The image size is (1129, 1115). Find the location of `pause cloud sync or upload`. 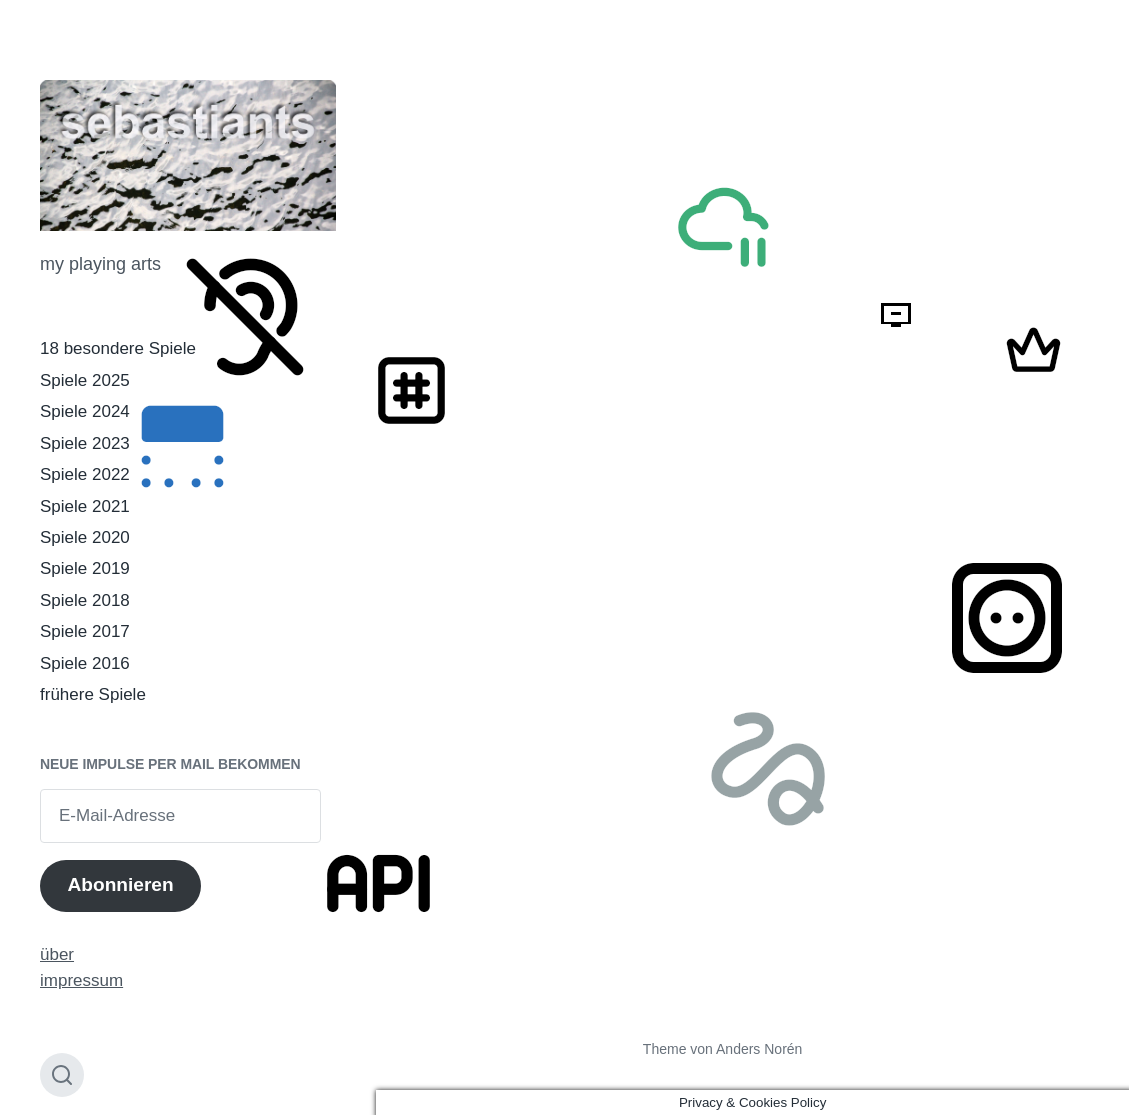

pause cloud sync or upload is located at coordinates (724, 221).